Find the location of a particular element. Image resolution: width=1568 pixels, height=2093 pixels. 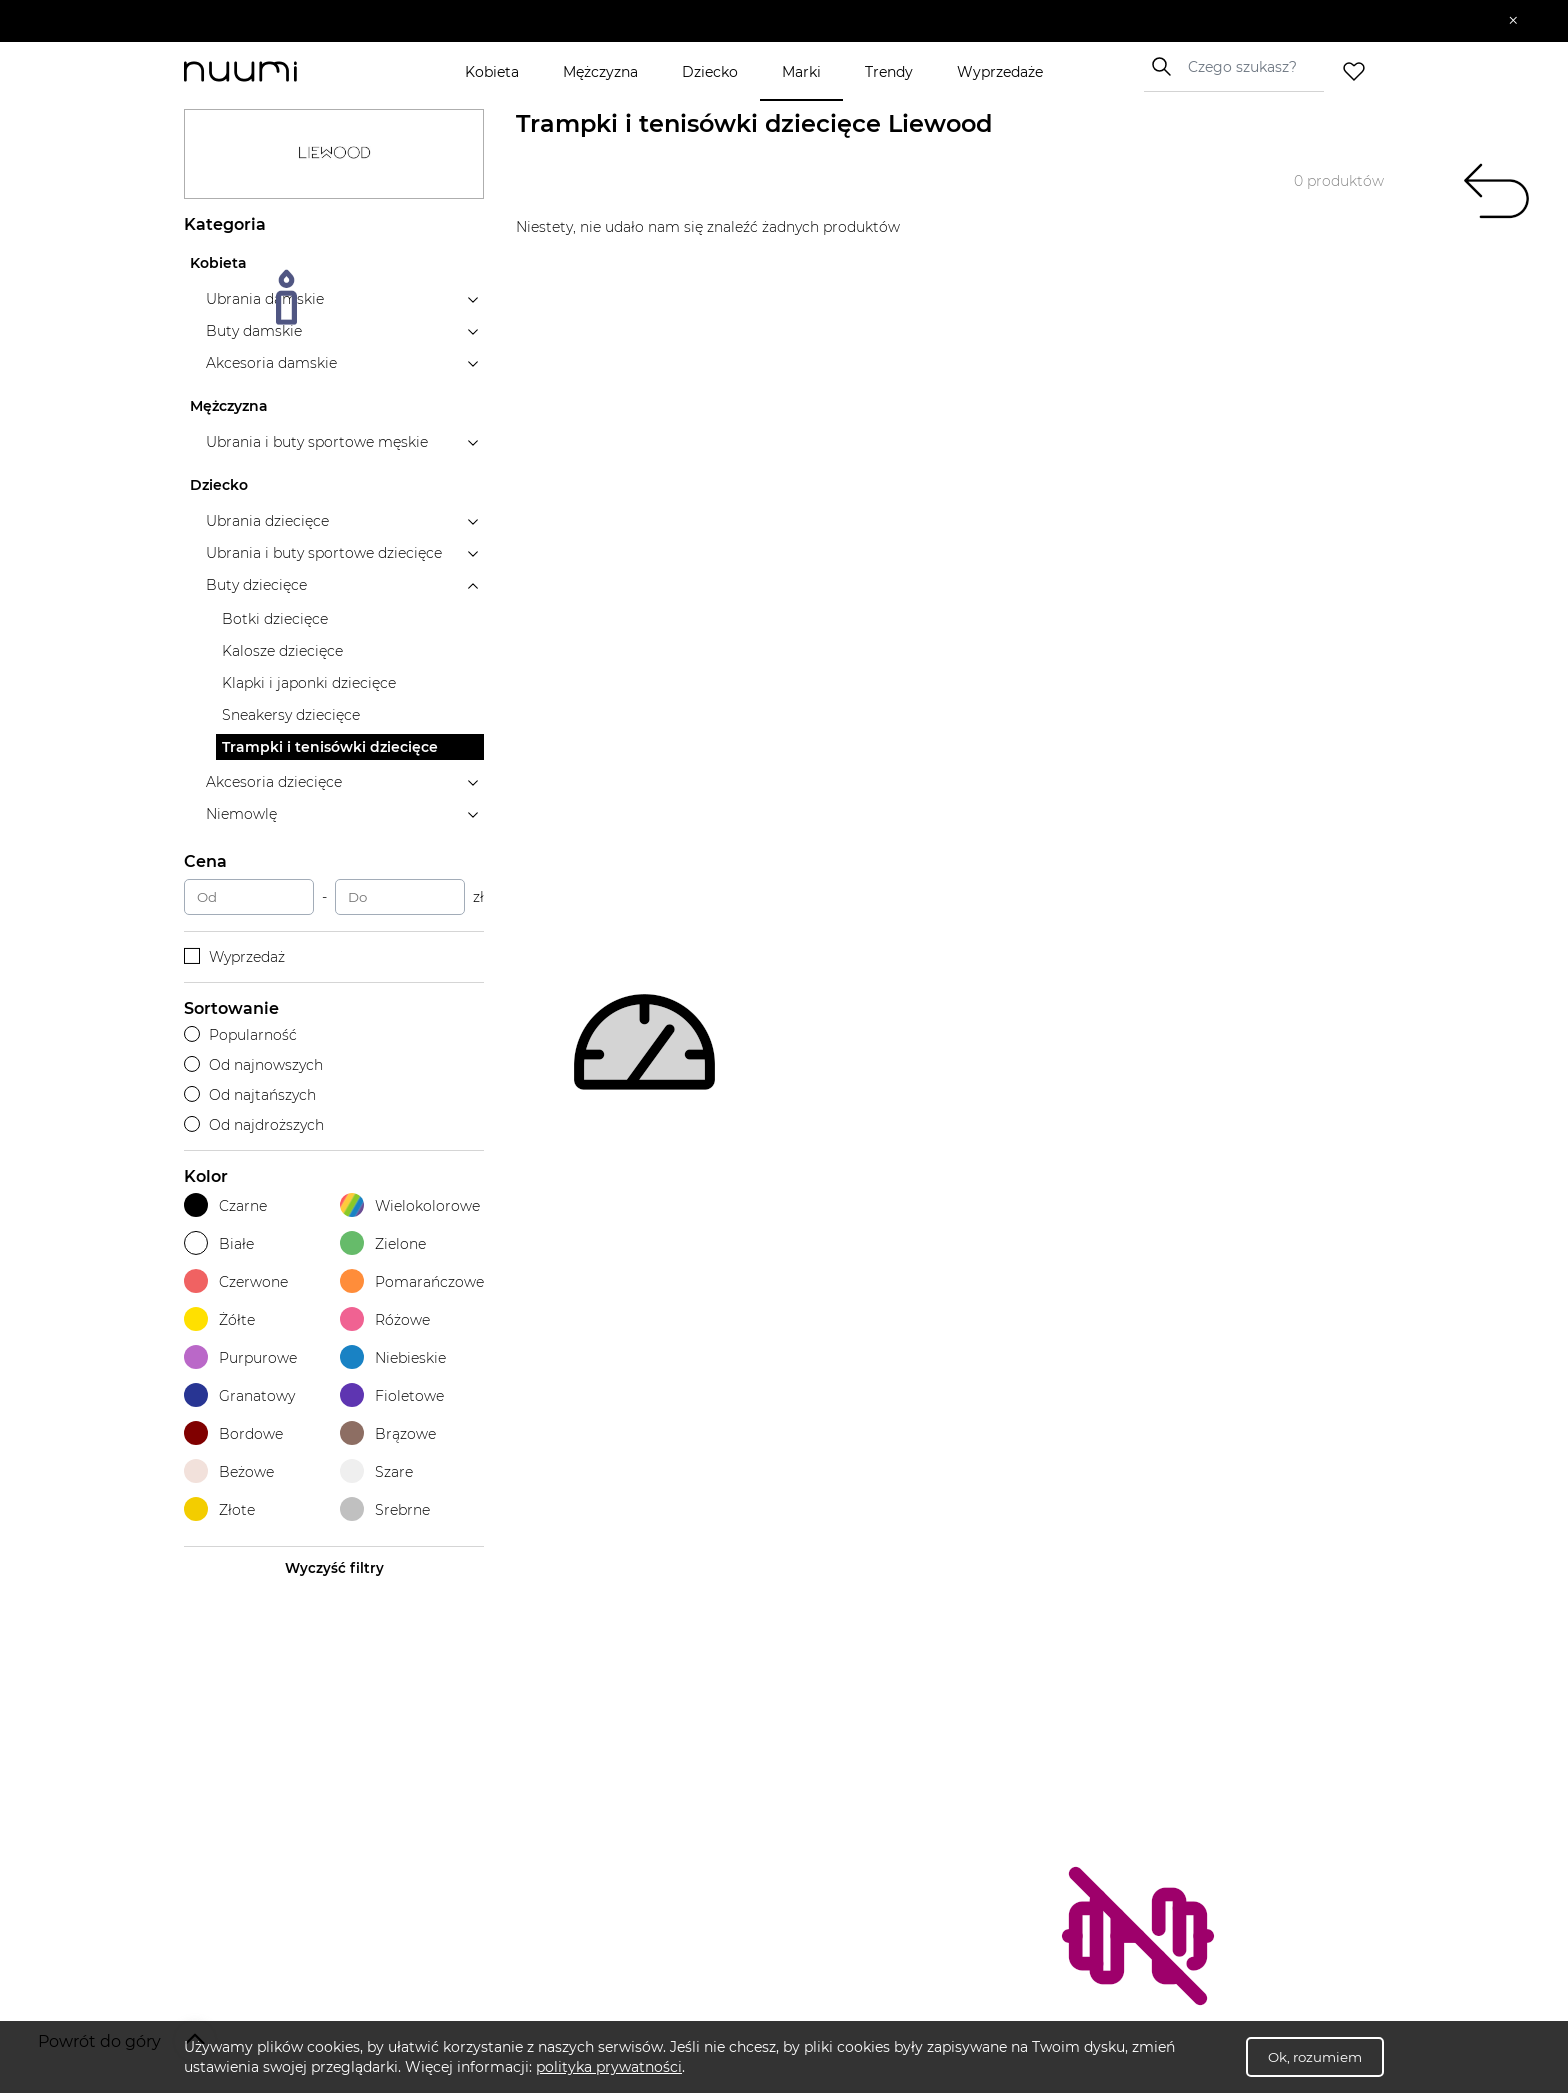

disable workout tracking is located at coordinates (1138, 1936).